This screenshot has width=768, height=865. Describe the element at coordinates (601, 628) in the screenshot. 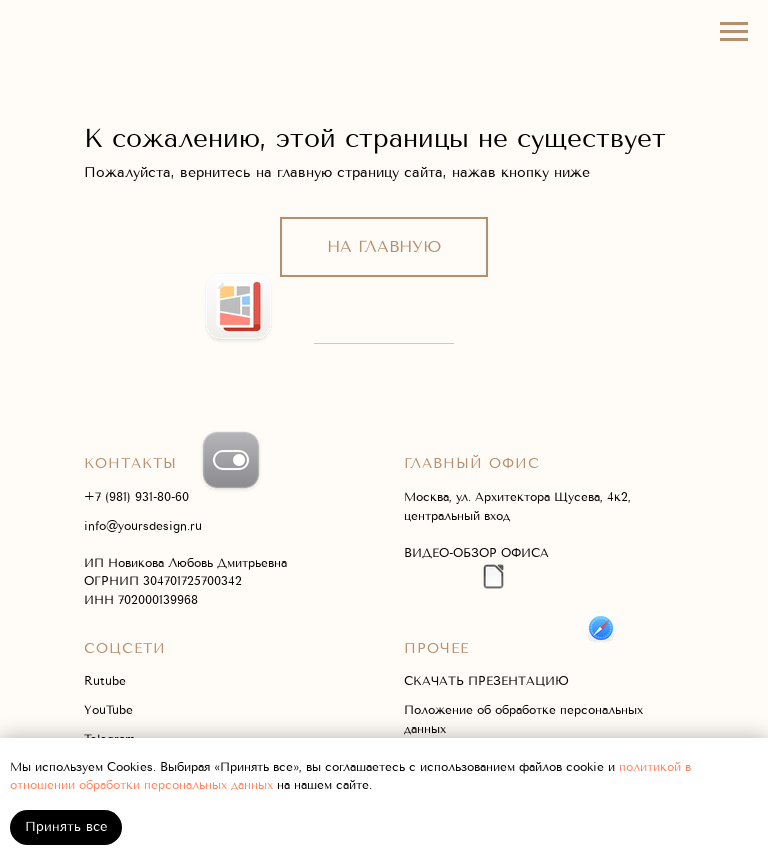

I see `open the web browser app` at that location.